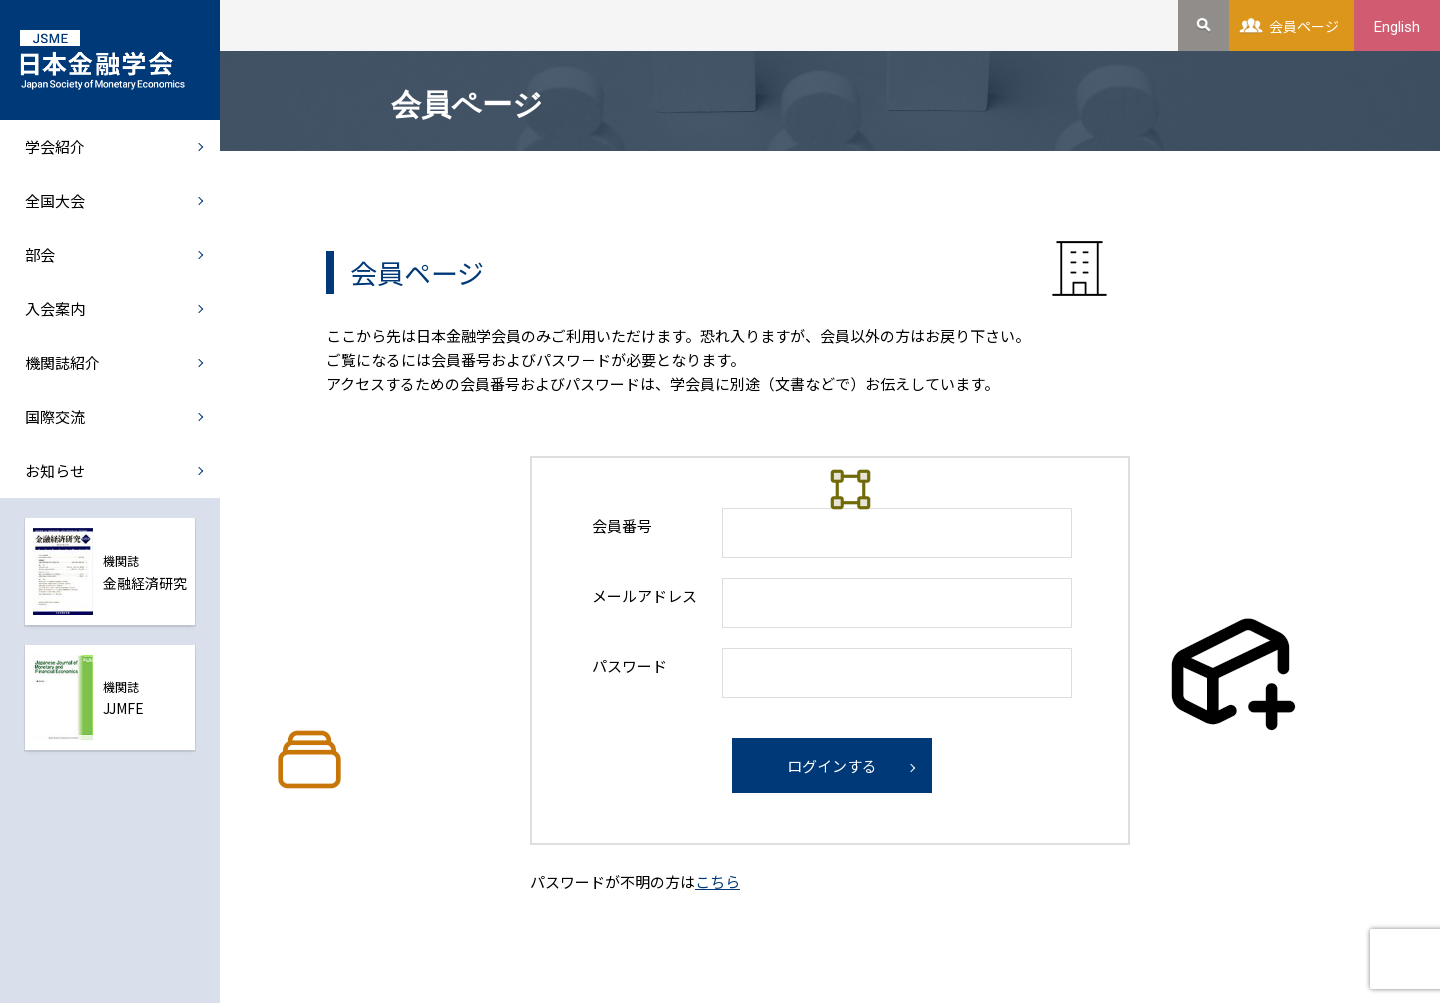 This screenshot has width=1440, height=1003. What do you see at coordinates (1079, 268) in the screenshot?
I see `view company or business information` at bounding box center [1079, 268].